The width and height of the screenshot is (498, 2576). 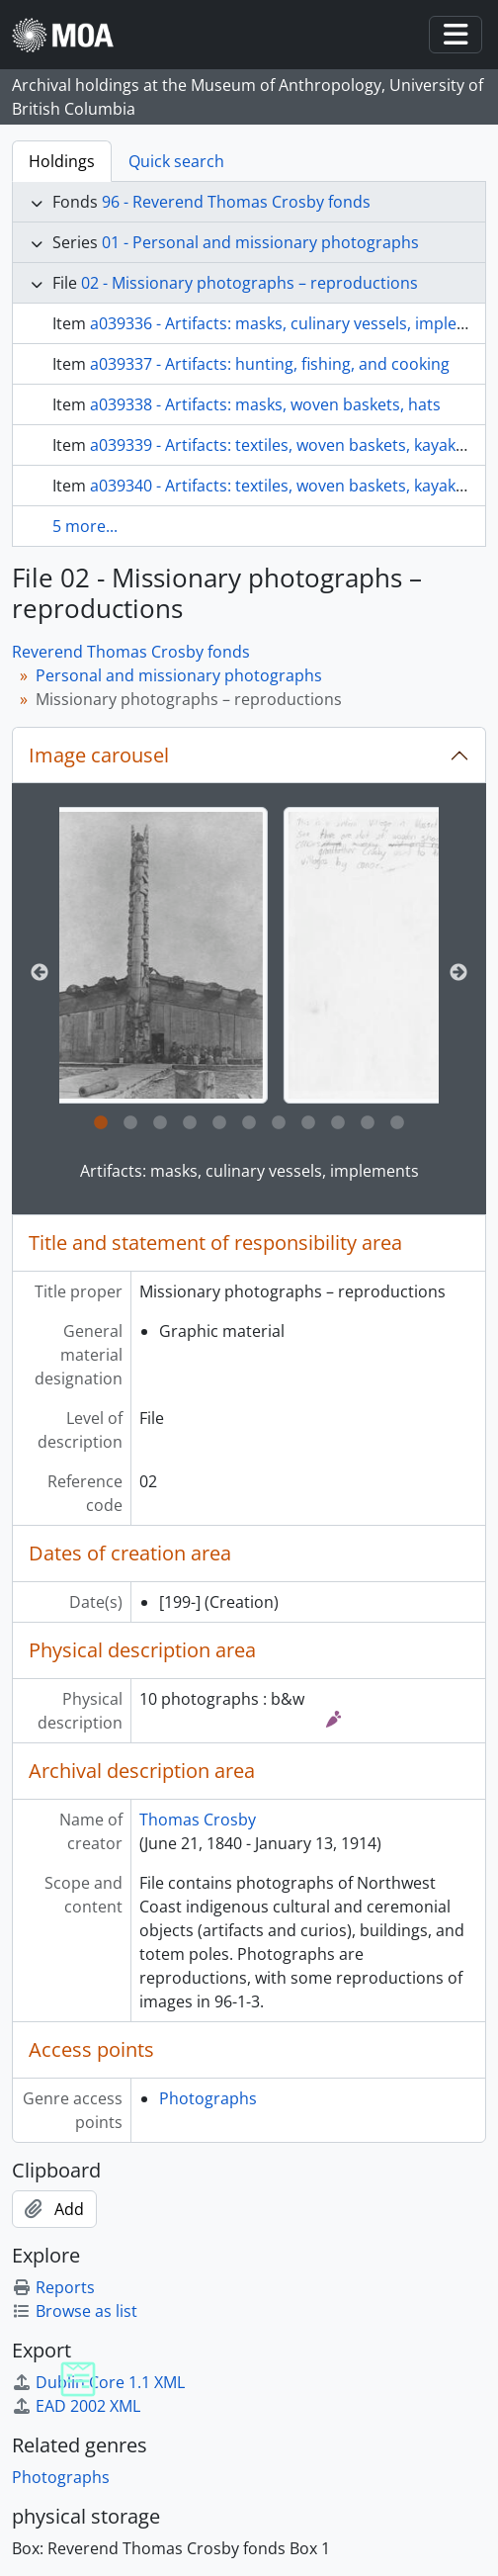 What do you see at coordinates (78, 2379) in the screenshot?
I see `WPForms plugin logo` at bounding box center [78, 2379].